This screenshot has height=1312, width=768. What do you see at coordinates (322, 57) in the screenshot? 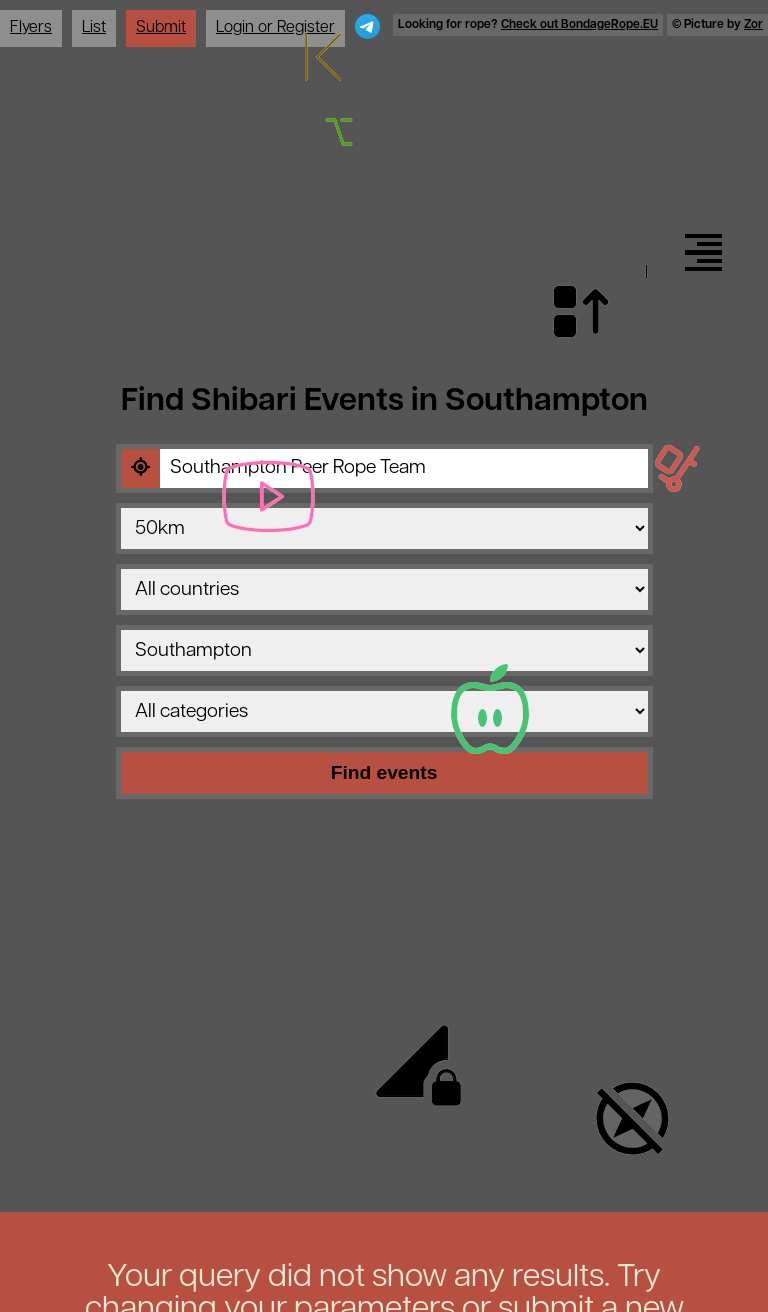
I see `navigate to the beginning or first item` at bounding box center [322, 57].